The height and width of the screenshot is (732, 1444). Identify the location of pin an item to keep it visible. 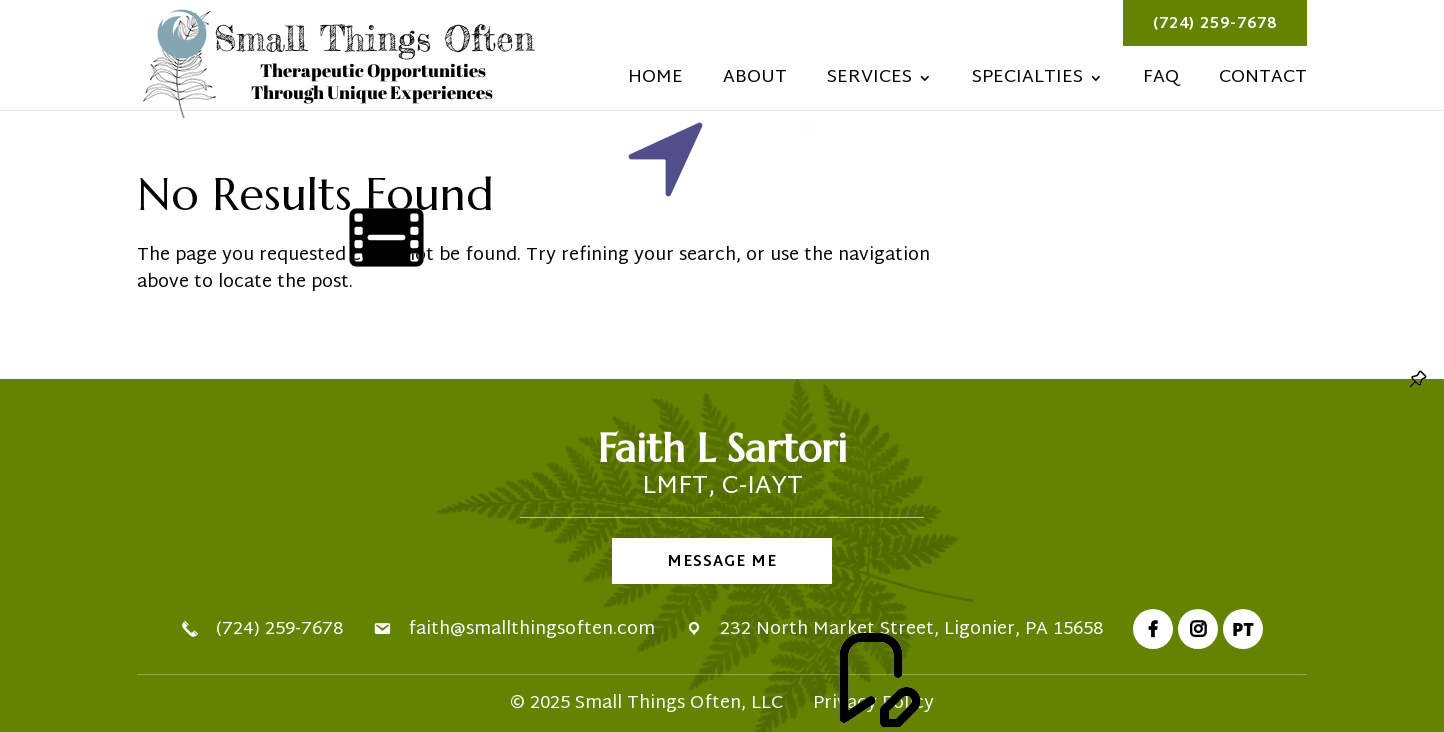
(1418, 379).